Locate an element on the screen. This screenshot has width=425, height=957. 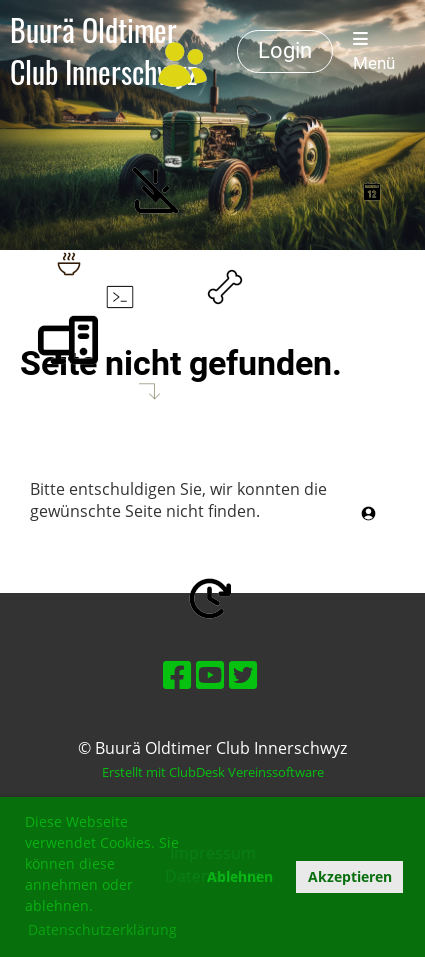
restore to a previous version is located at coordinates (209, 598).